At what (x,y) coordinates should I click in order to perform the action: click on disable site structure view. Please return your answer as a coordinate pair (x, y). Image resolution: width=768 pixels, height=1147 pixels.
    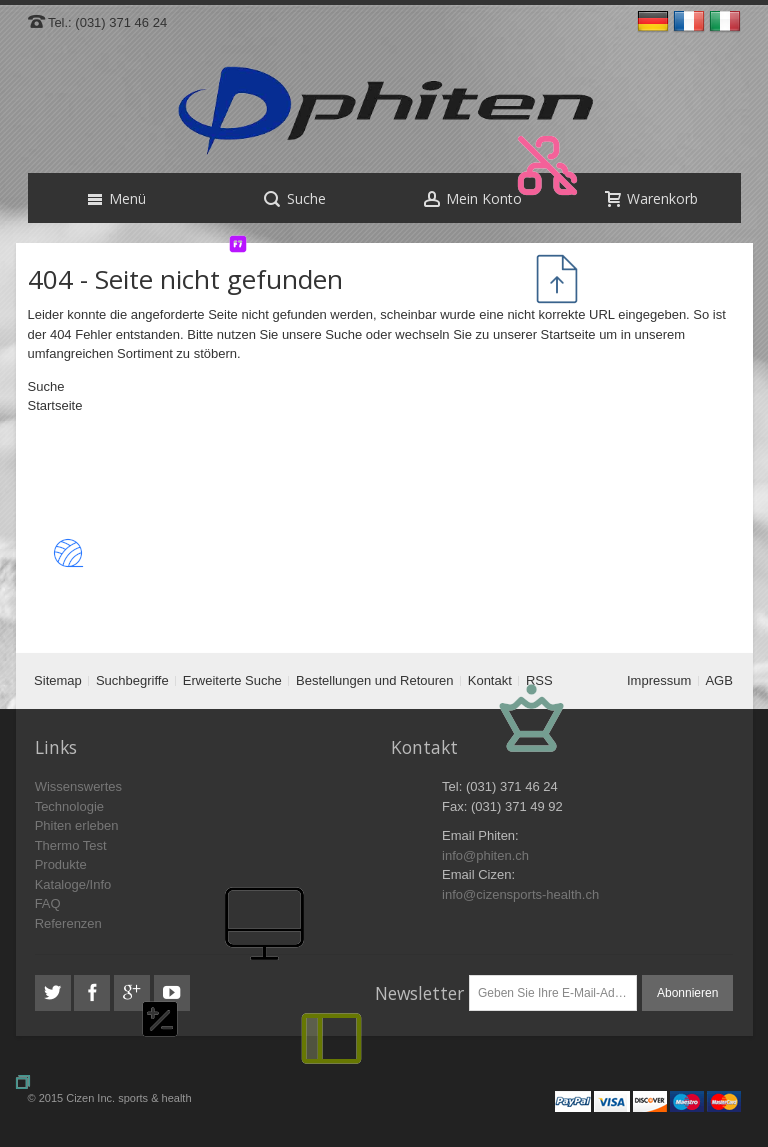
    Looking at the image, I should click on (547, 165).